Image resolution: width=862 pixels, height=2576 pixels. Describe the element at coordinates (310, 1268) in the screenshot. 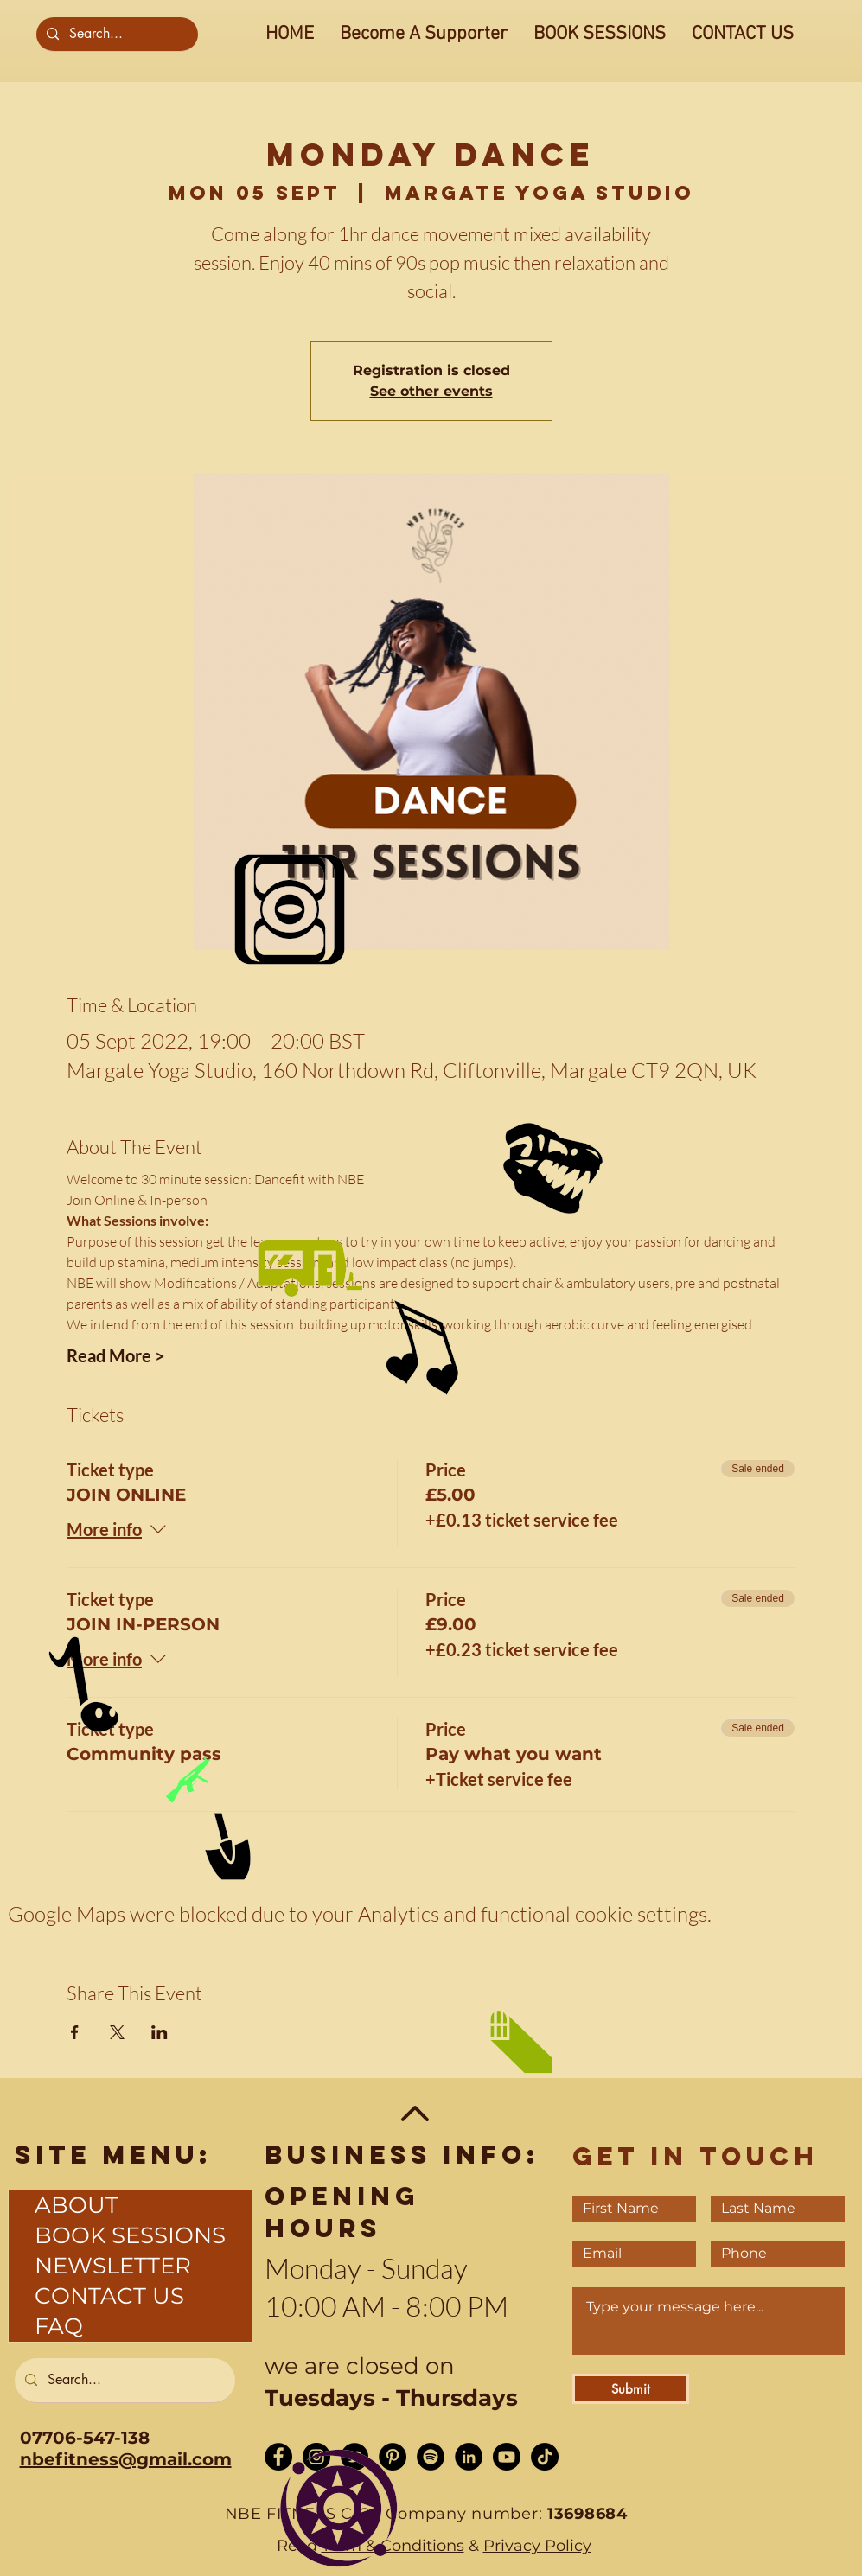

I see `select caravan or RV vehicle type` at that location.